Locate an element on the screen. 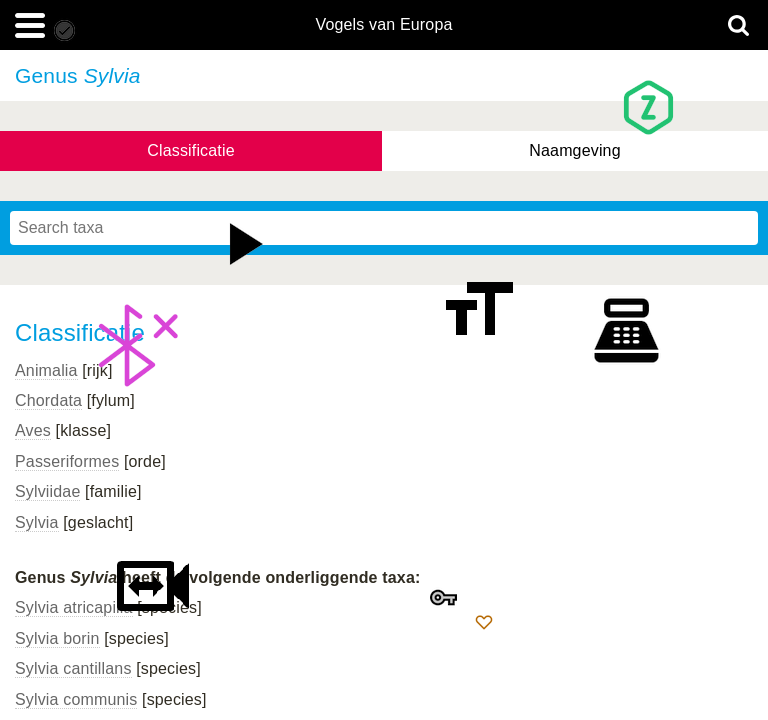  indicates task or action completed successfully is located at coordinates (64, 30).